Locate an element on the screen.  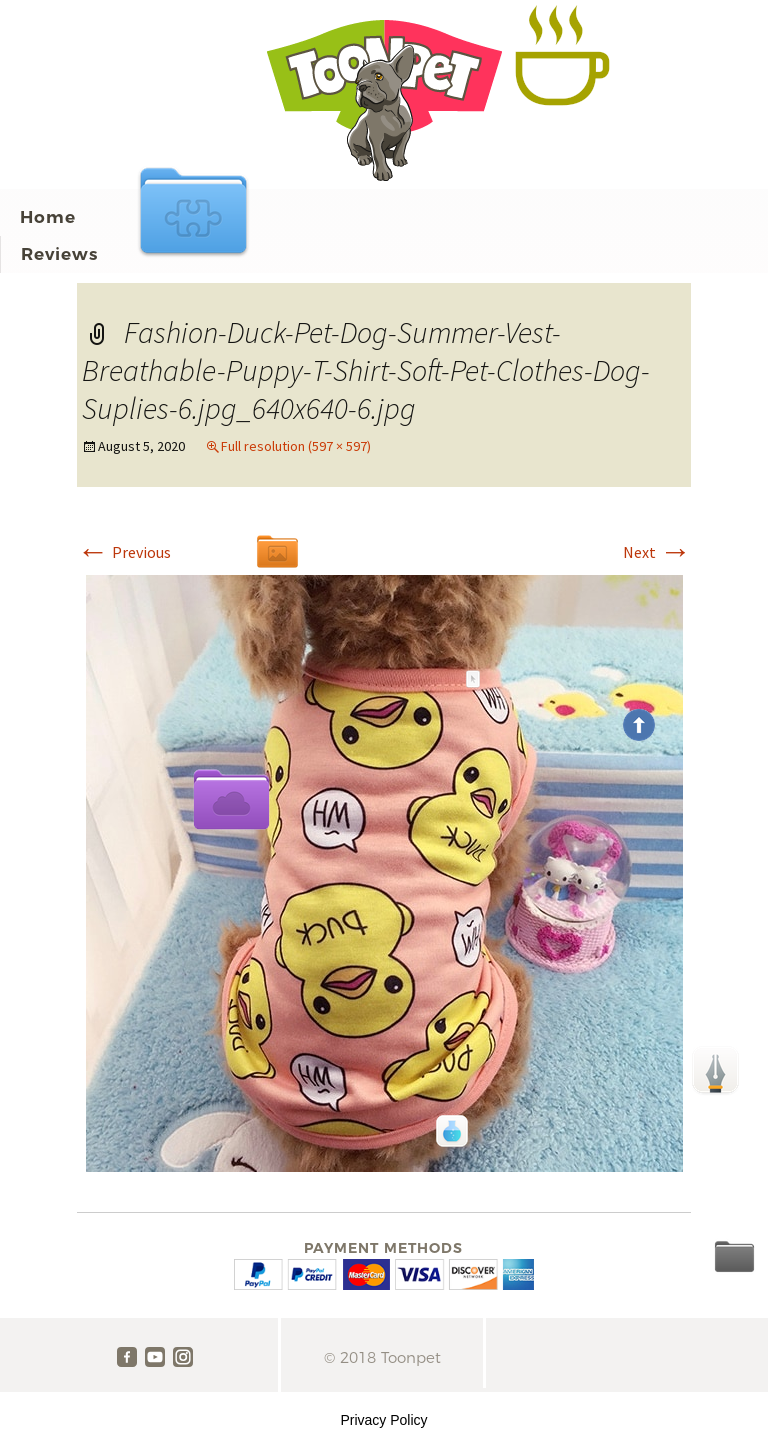
folder containing rapidweaver source files or plugins is located at coordinates (193, 210).